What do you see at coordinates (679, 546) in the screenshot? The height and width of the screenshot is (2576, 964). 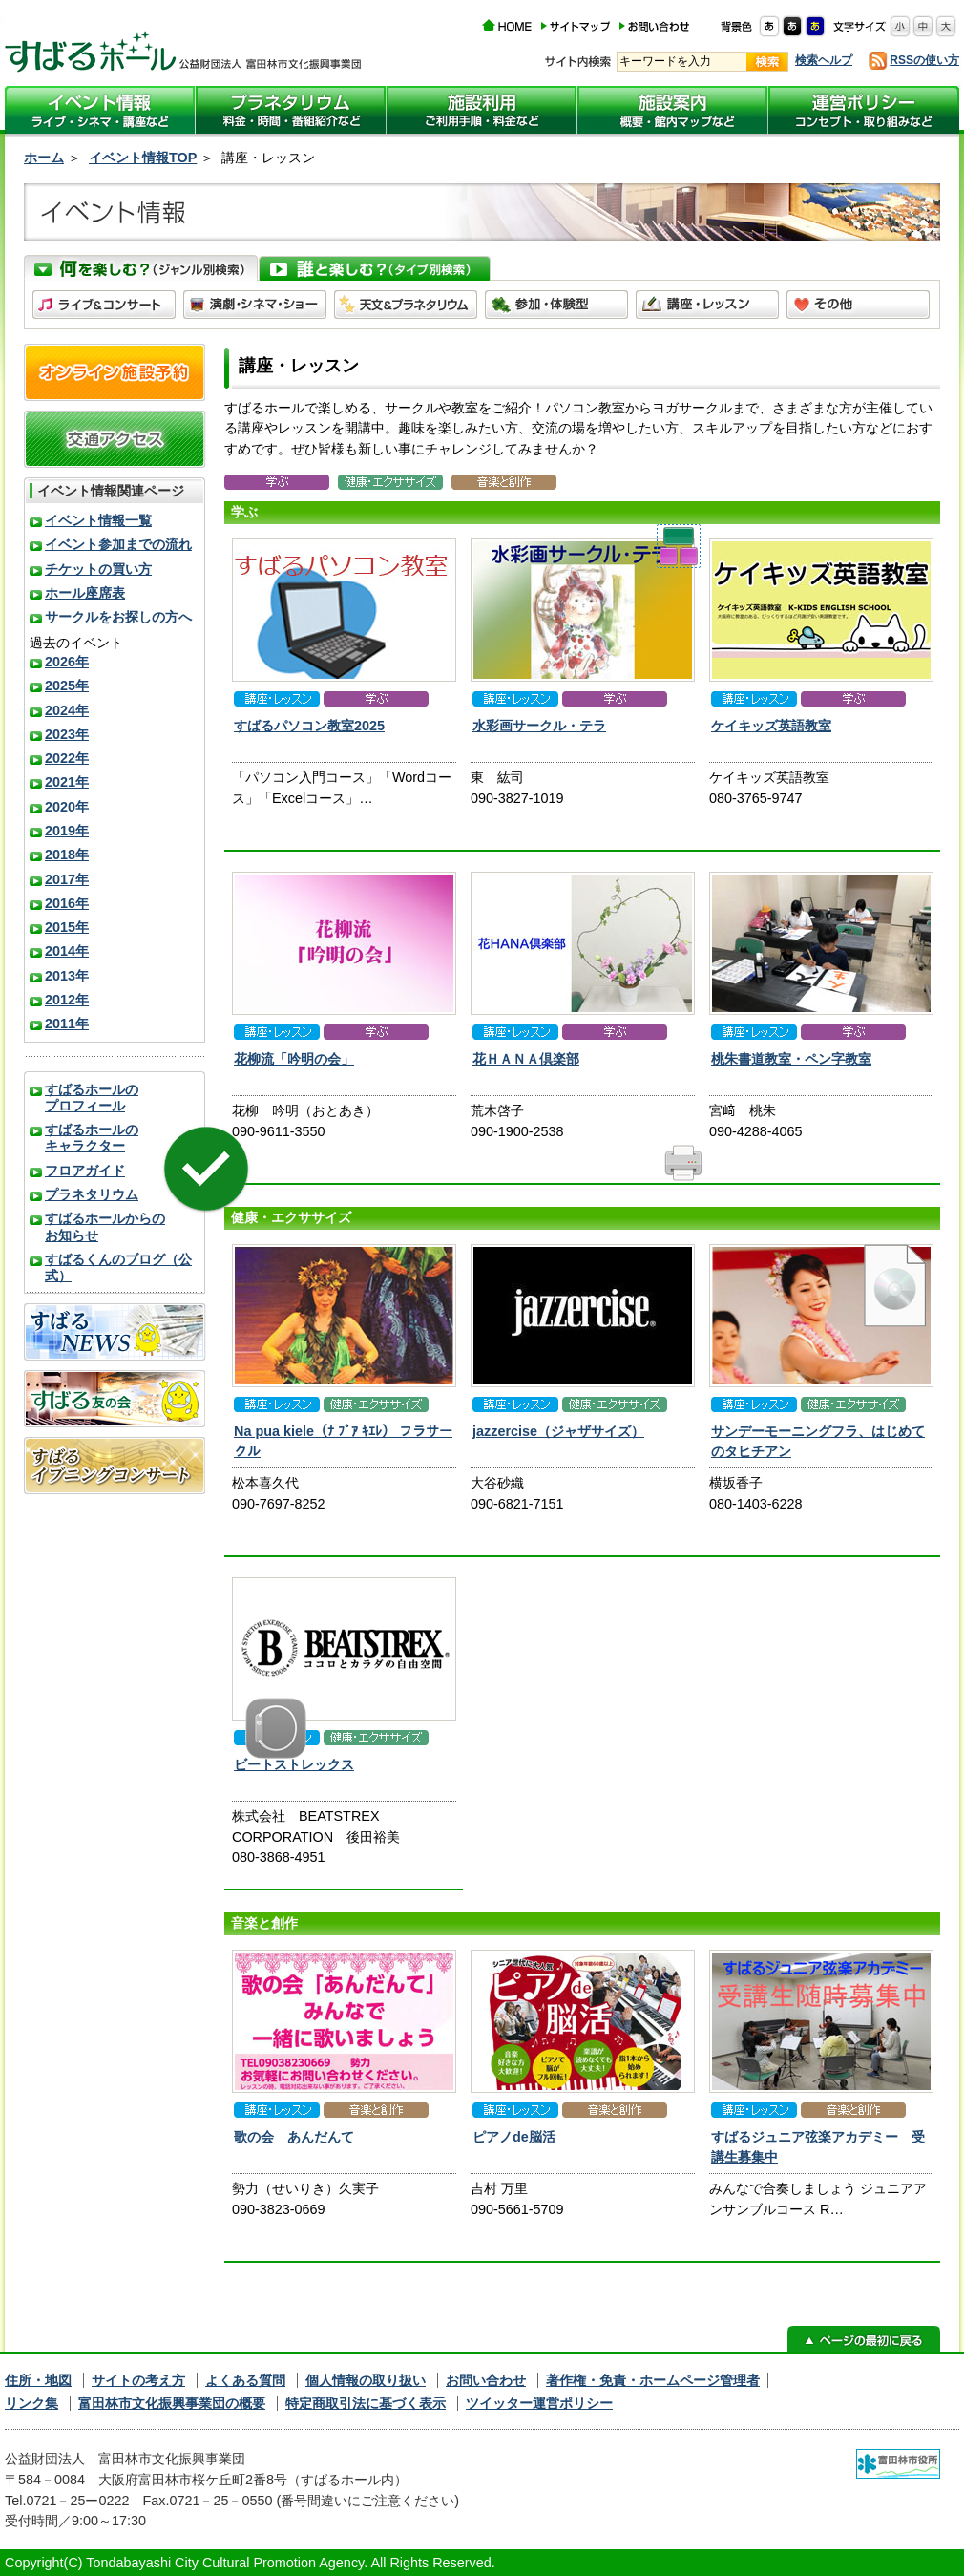 I see `select all items in the current view` at bounding box center [679, 546].